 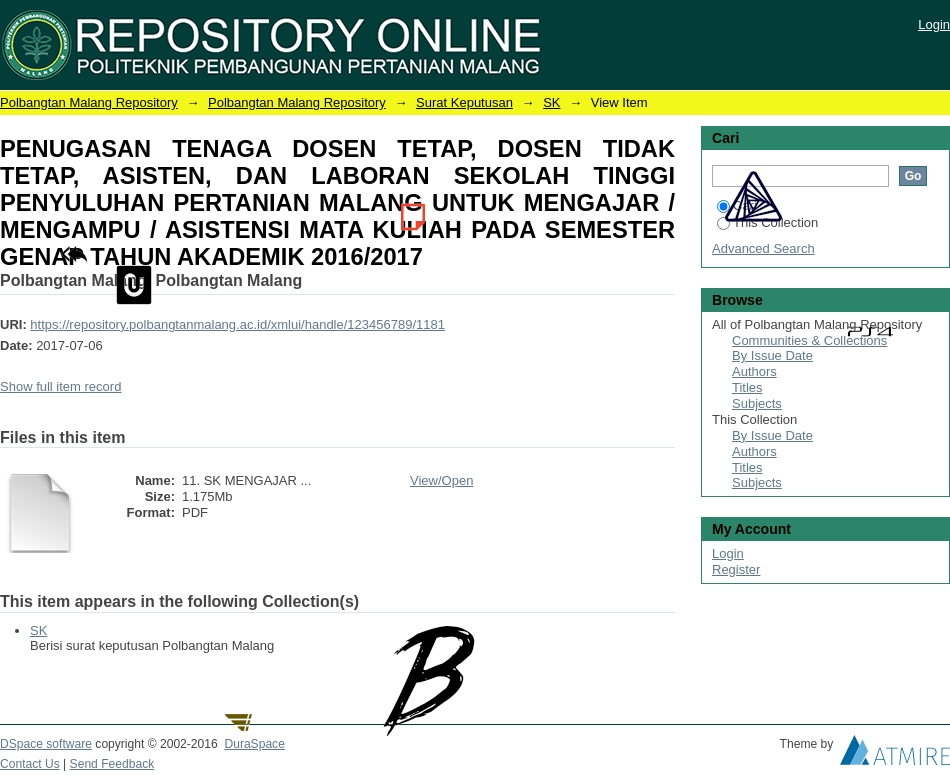 What do you see at coordinates (870, 331) in the screenshot?
I see `PlayStation 4 brand logo` at bounding box center [870, 331].